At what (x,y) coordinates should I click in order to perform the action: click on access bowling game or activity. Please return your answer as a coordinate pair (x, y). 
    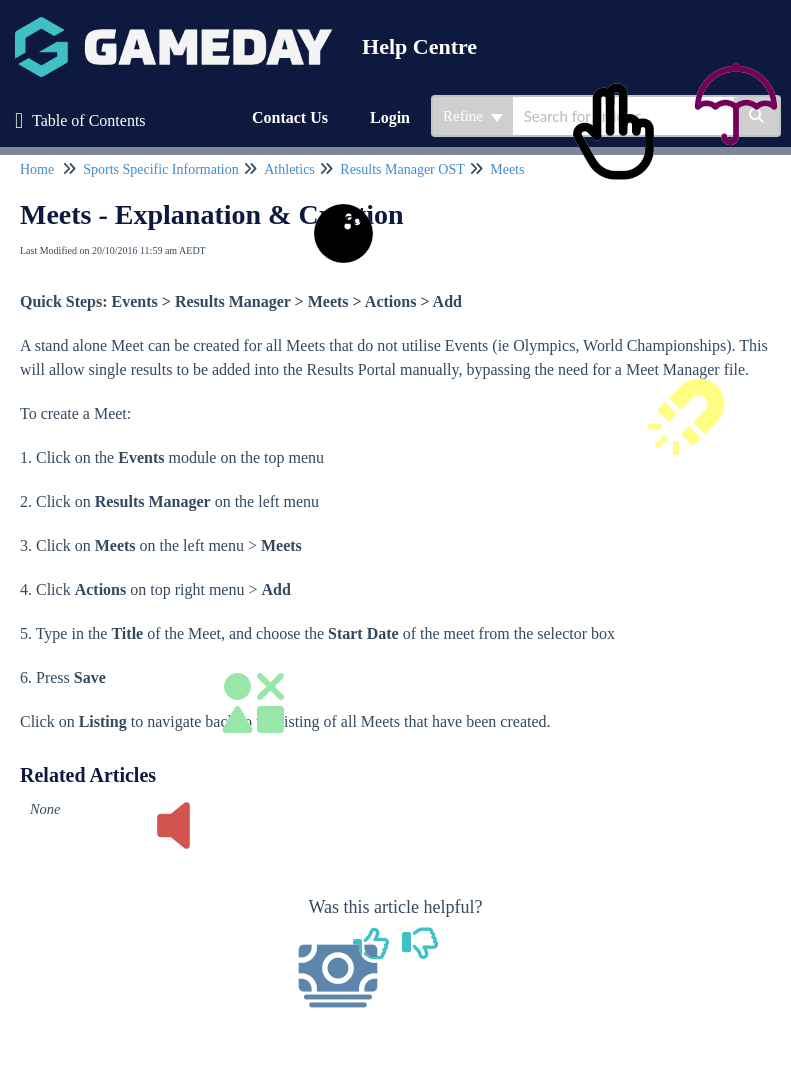
    Looking at the image, I should click on (343, 233).